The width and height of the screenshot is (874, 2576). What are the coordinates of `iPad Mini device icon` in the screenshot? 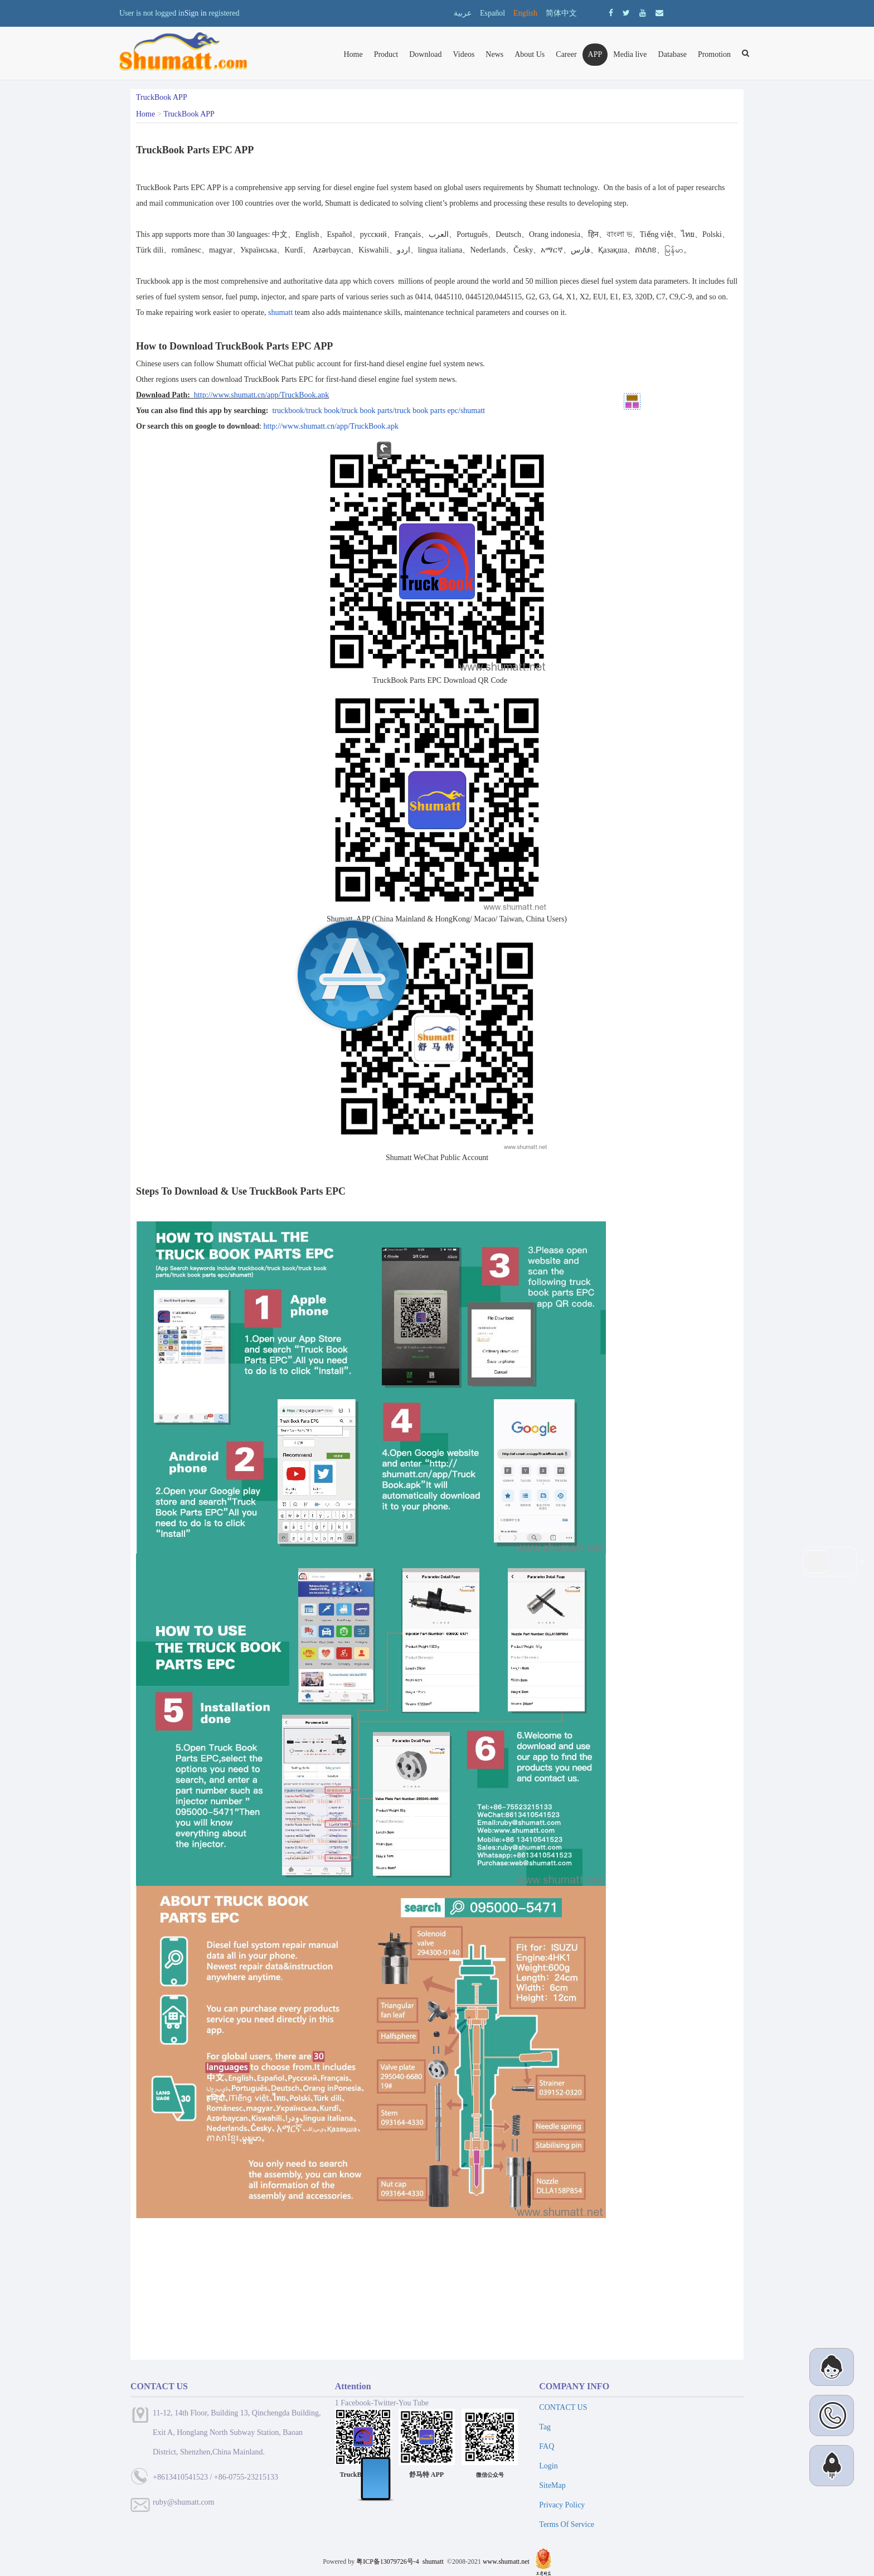 It's located at (376, 2474).